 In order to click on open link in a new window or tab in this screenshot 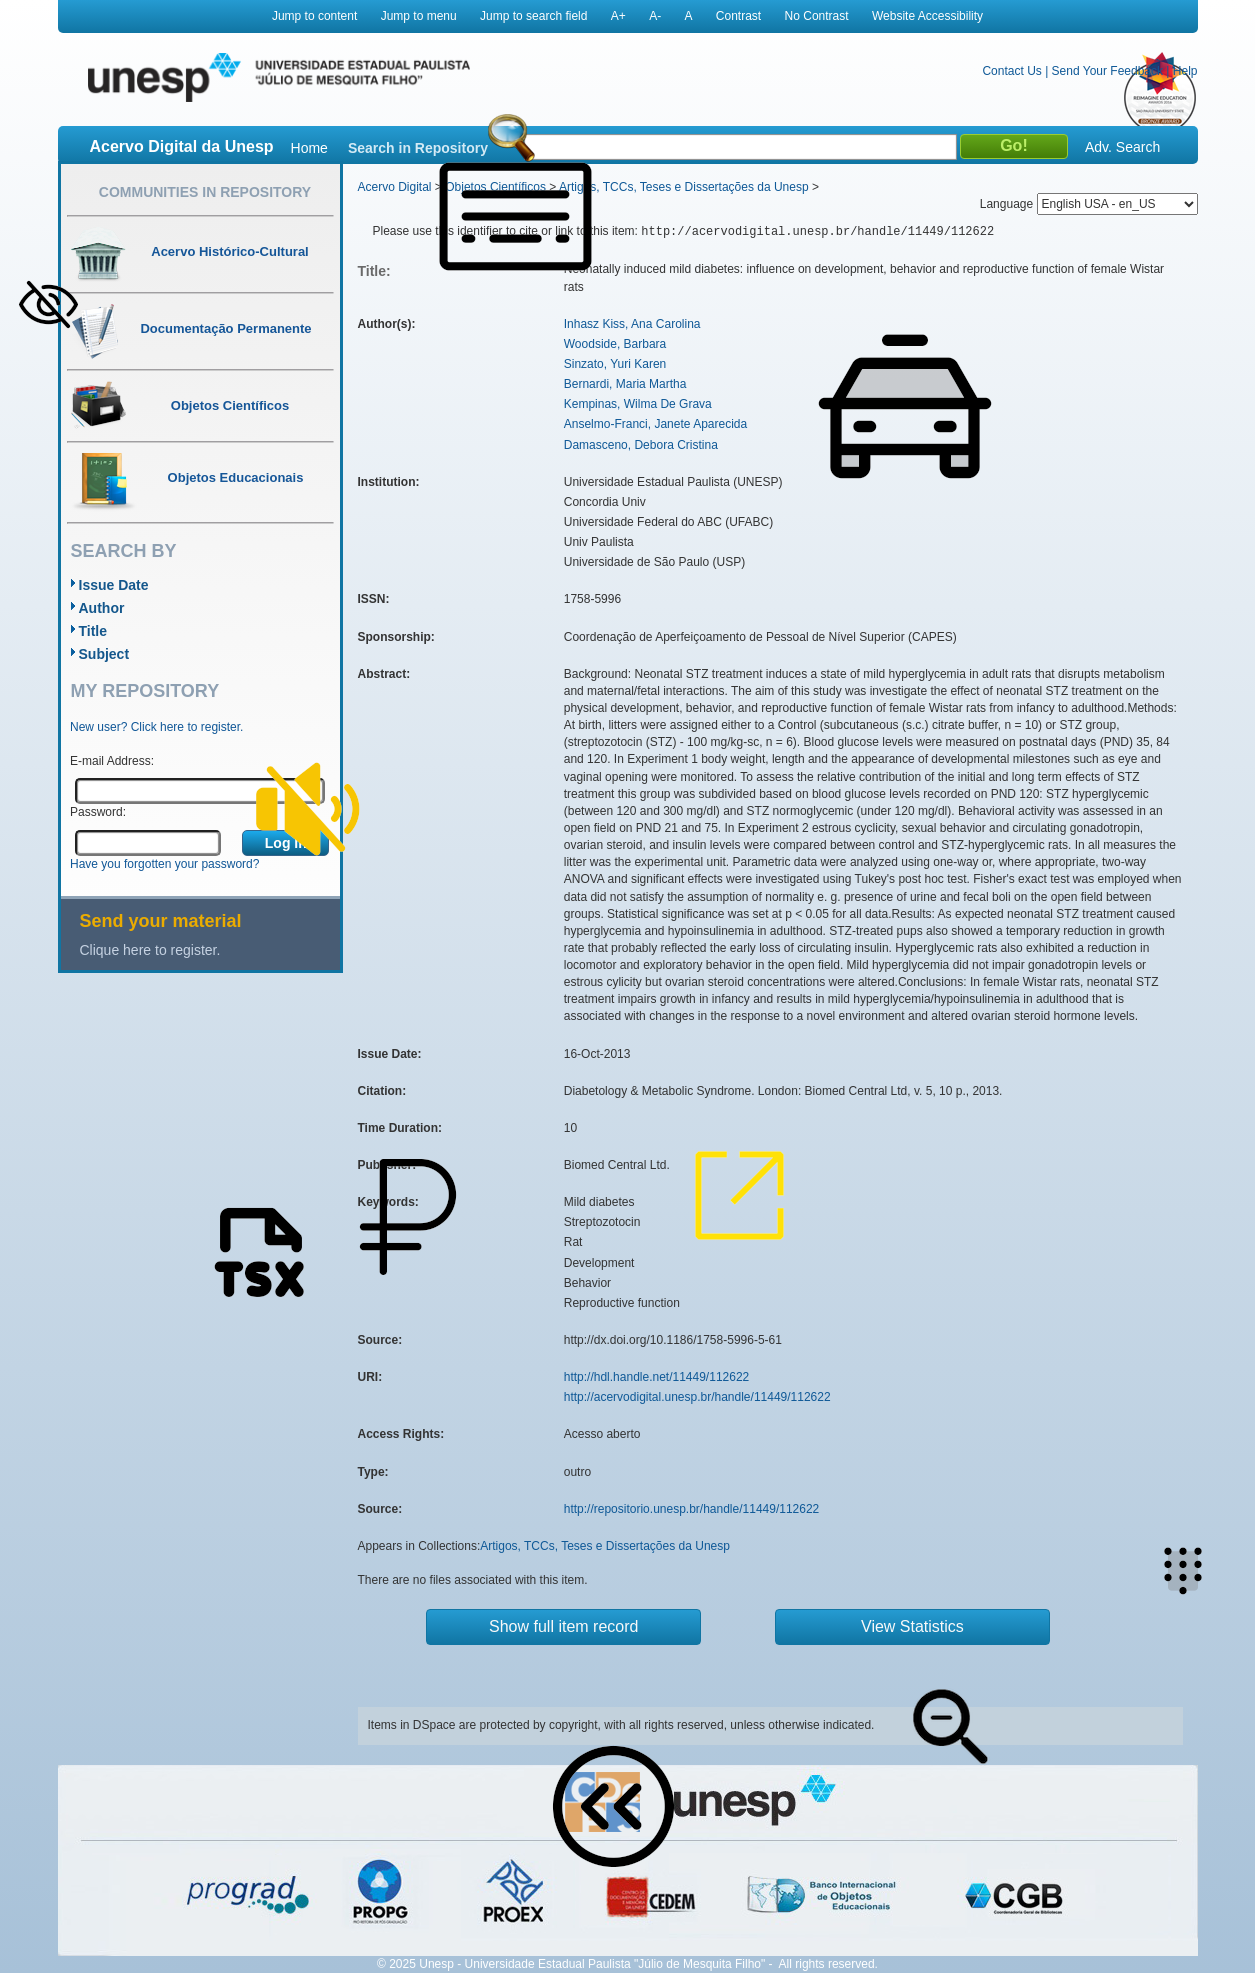, I will do `click(739, 1195)`.